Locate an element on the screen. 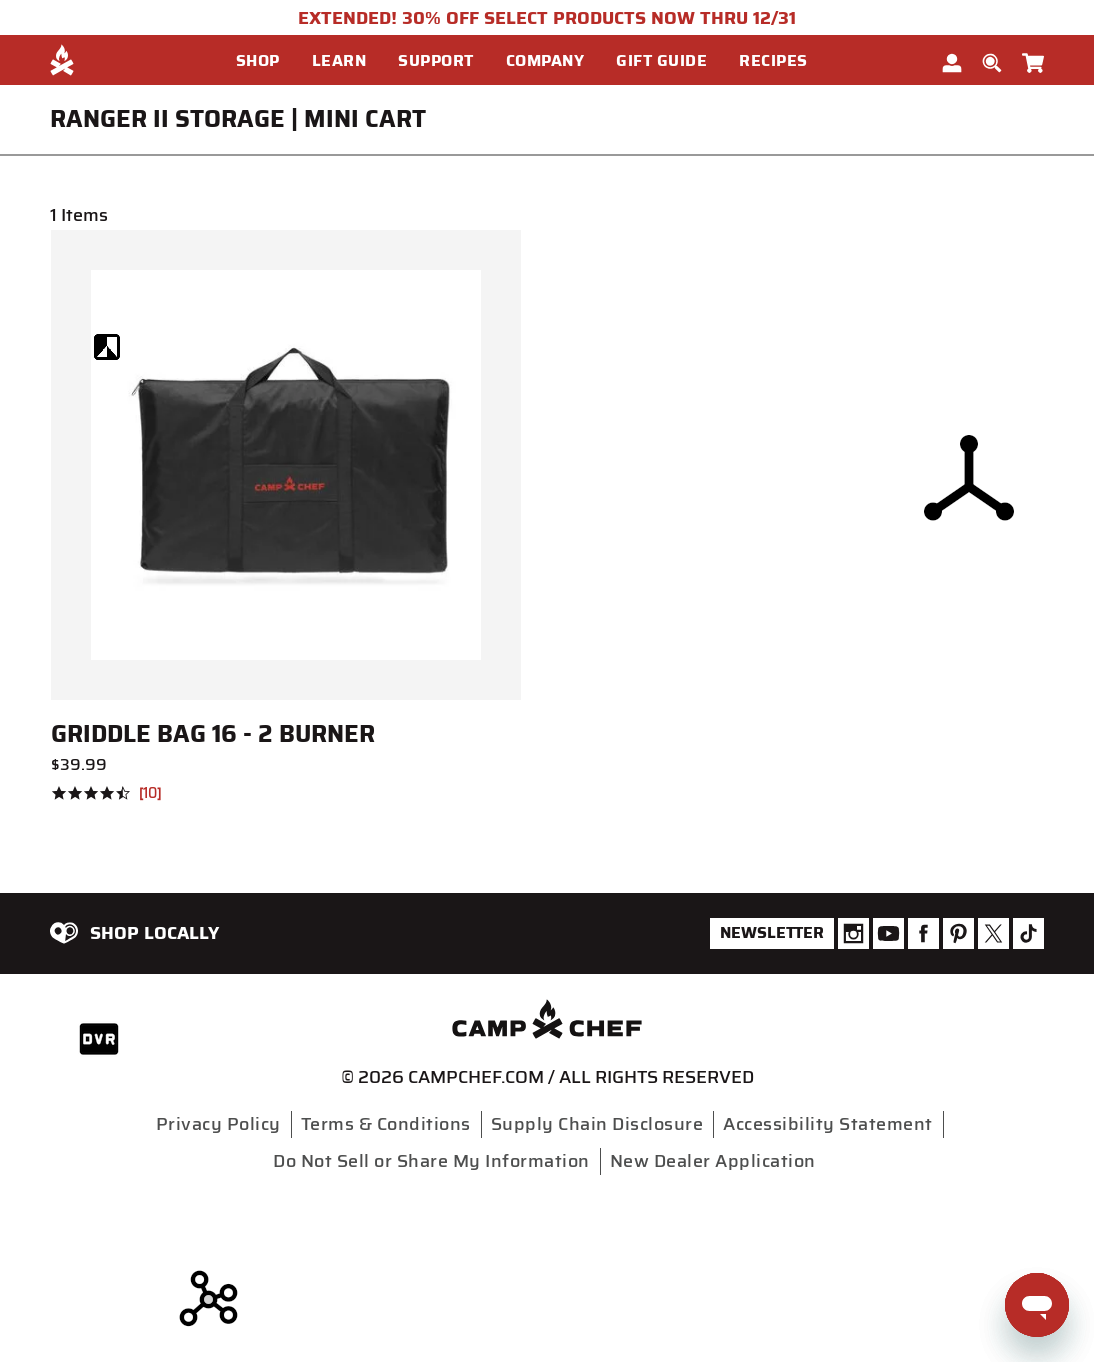 This screenshot has width=1094, height=1362. apply black and white filter to image is located at coordinates (107, 347).